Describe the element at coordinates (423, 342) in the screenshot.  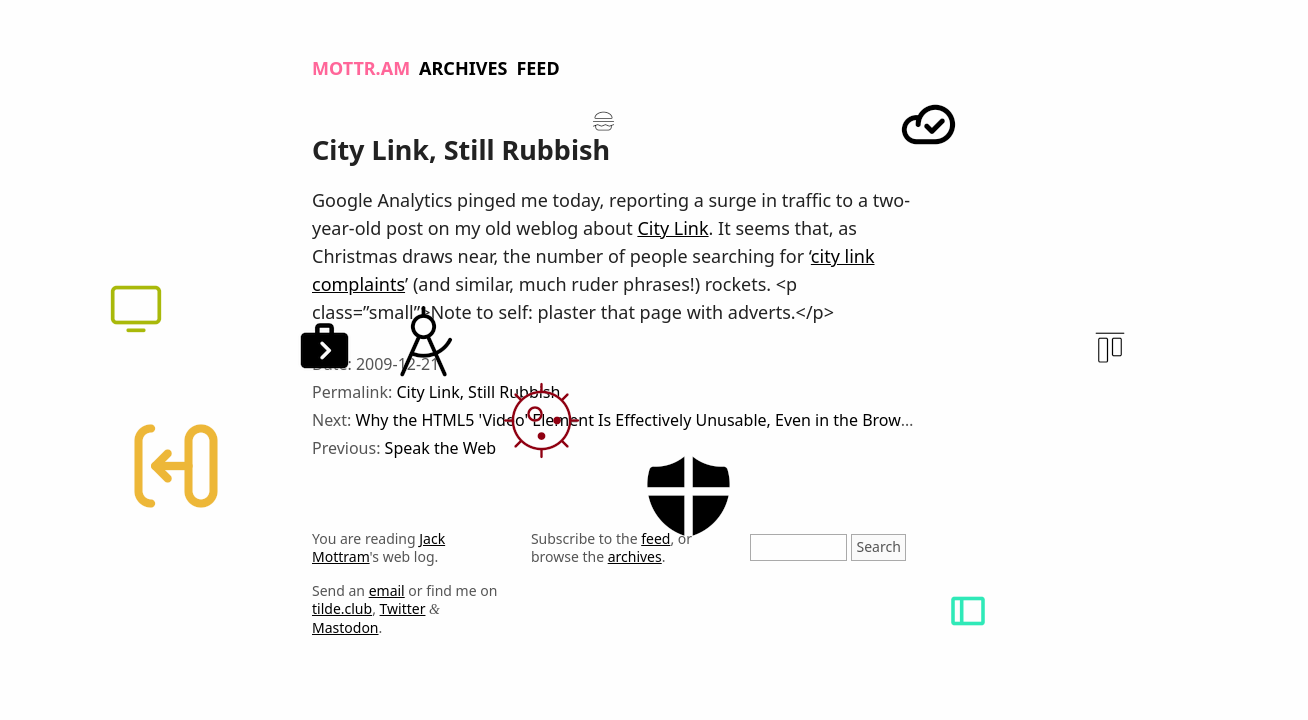
I see `access drawing or drafting tools` at that location.